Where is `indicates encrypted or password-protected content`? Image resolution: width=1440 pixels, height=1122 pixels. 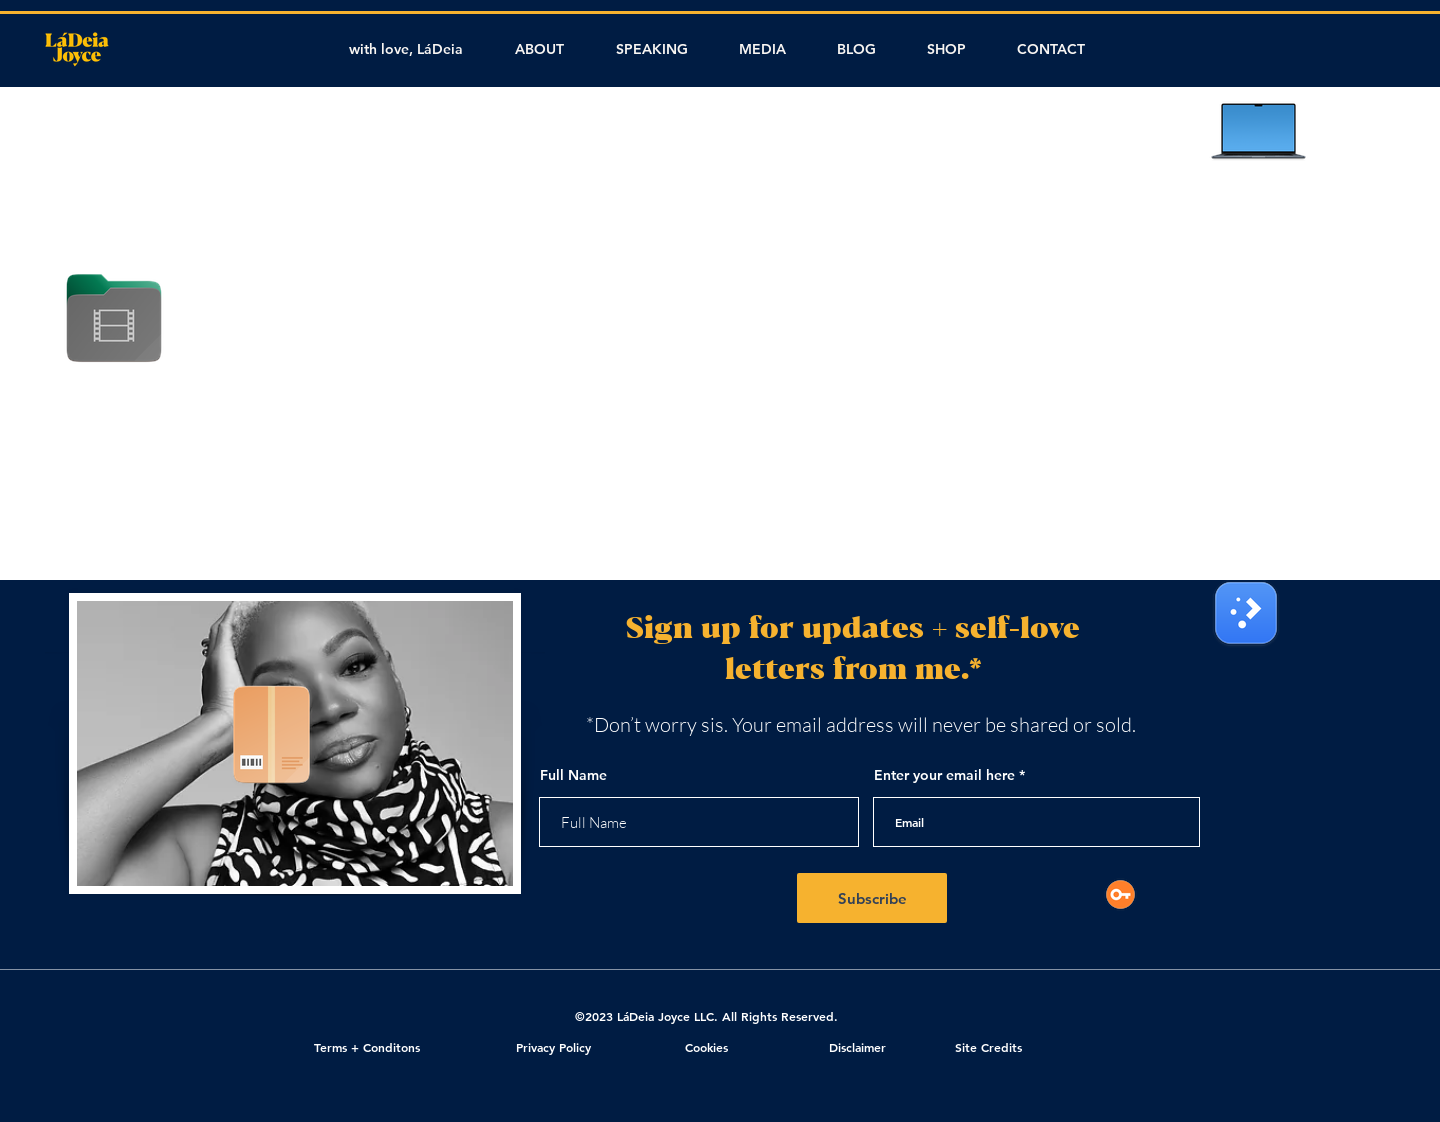
indicates encrypted or password-protected content is located at coordinates (1120, 894).